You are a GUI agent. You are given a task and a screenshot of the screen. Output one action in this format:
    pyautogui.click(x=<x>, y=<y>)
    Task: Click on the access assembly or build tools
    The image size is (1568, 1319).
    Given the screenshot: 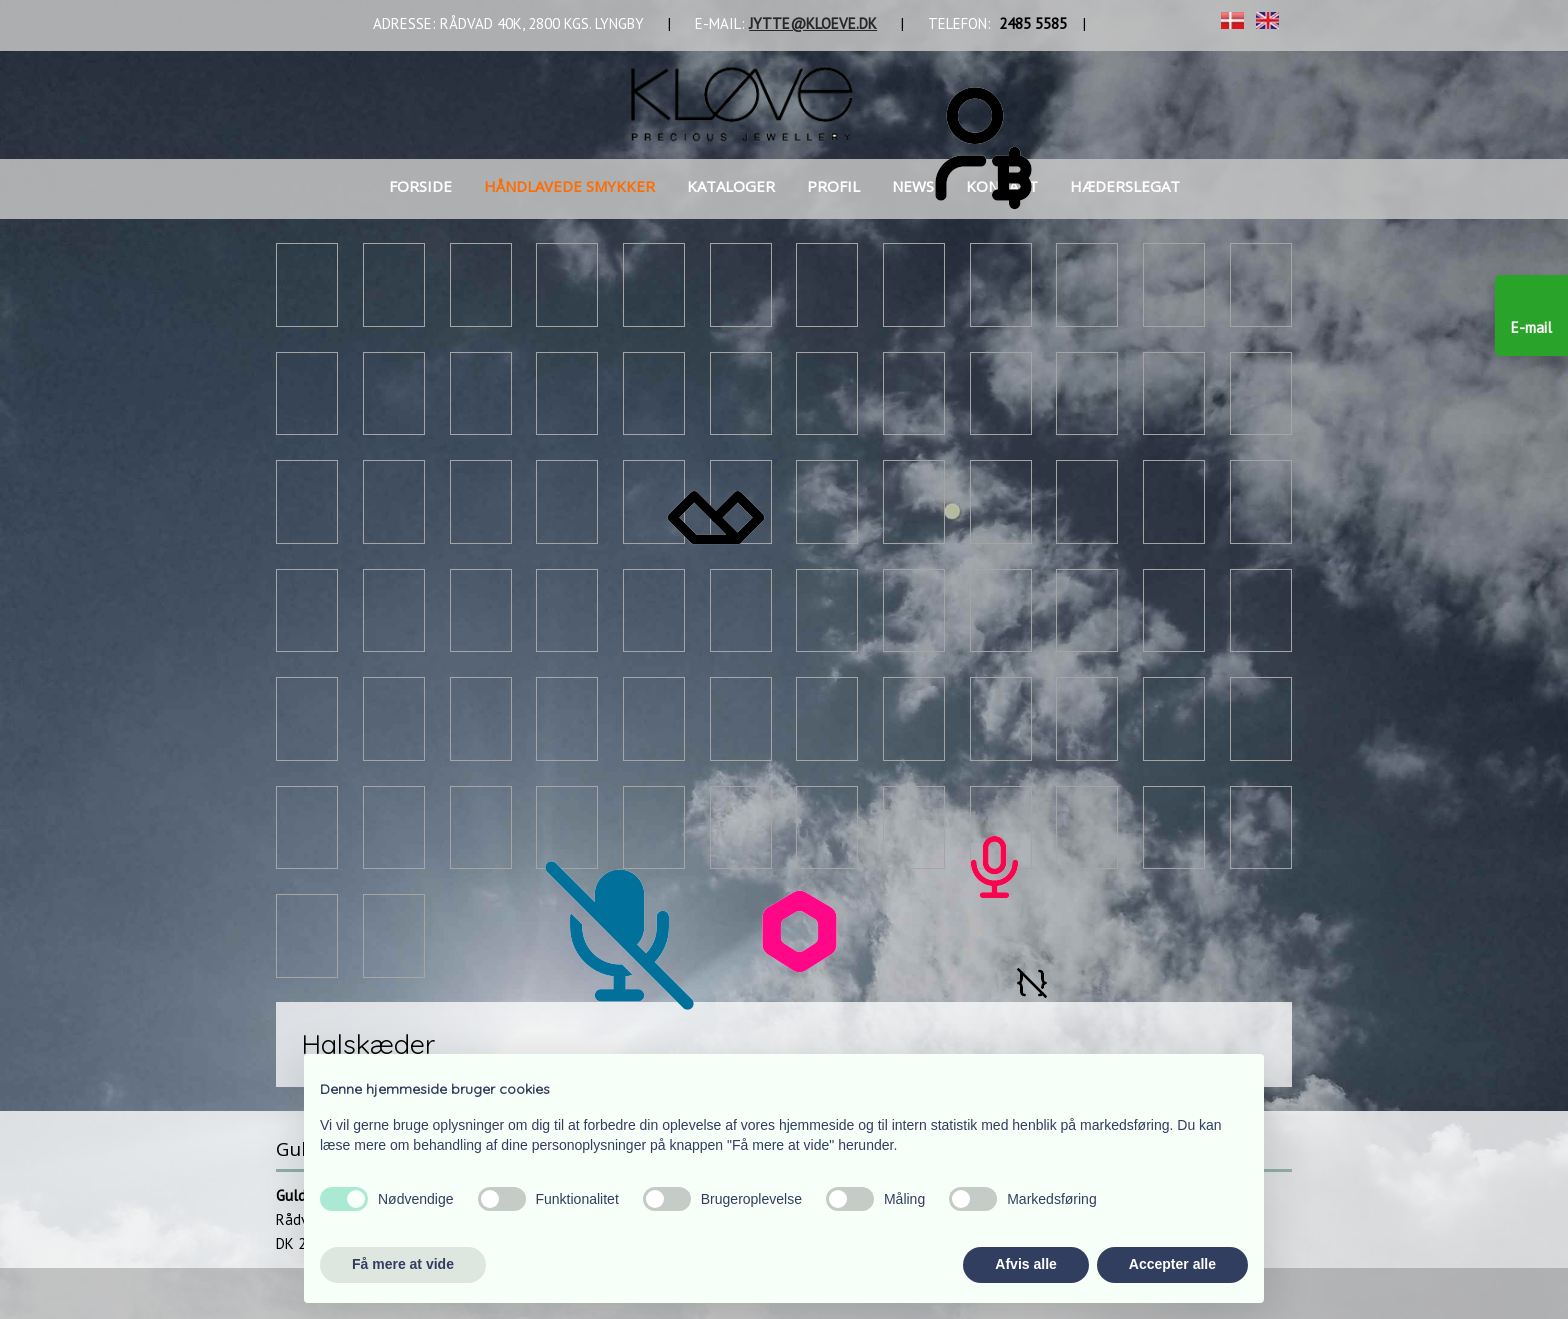 What is the action you would take?
    pyautogui.click(x=799, y=931)
    